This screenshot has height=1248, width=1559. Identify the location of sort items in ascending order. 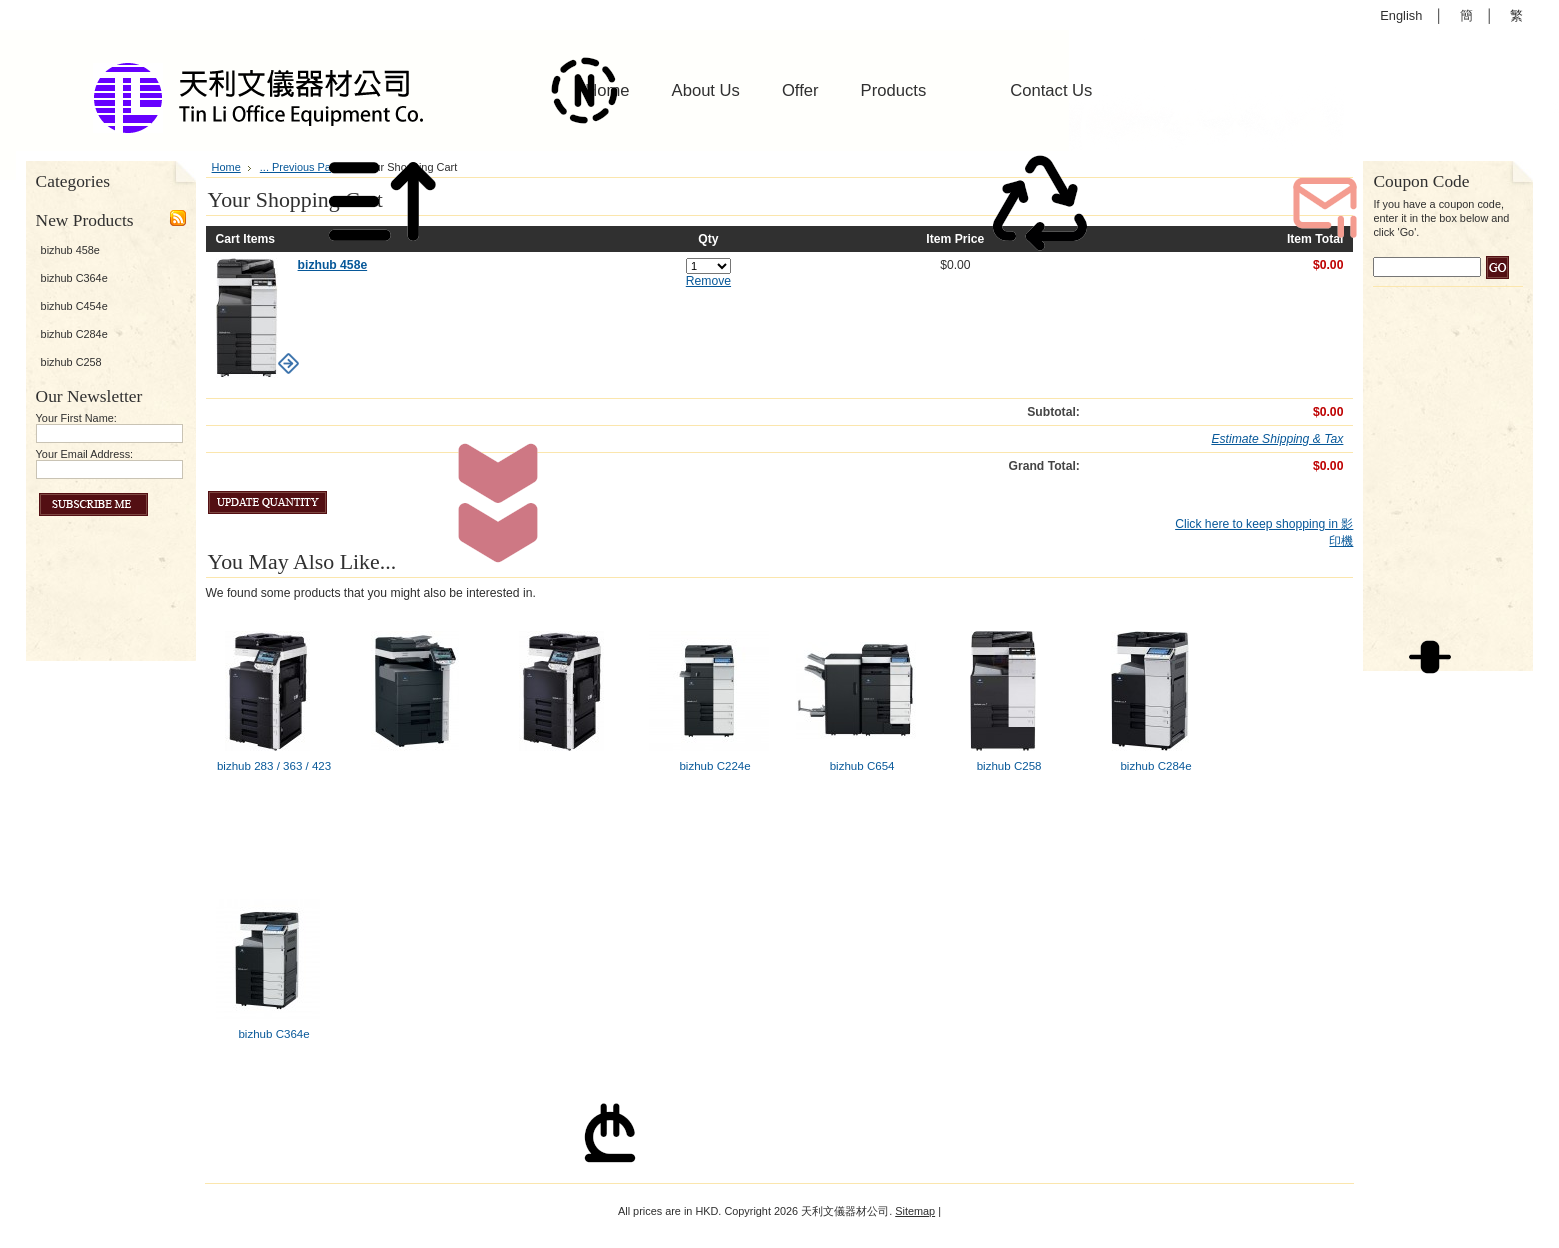
(379, 201).